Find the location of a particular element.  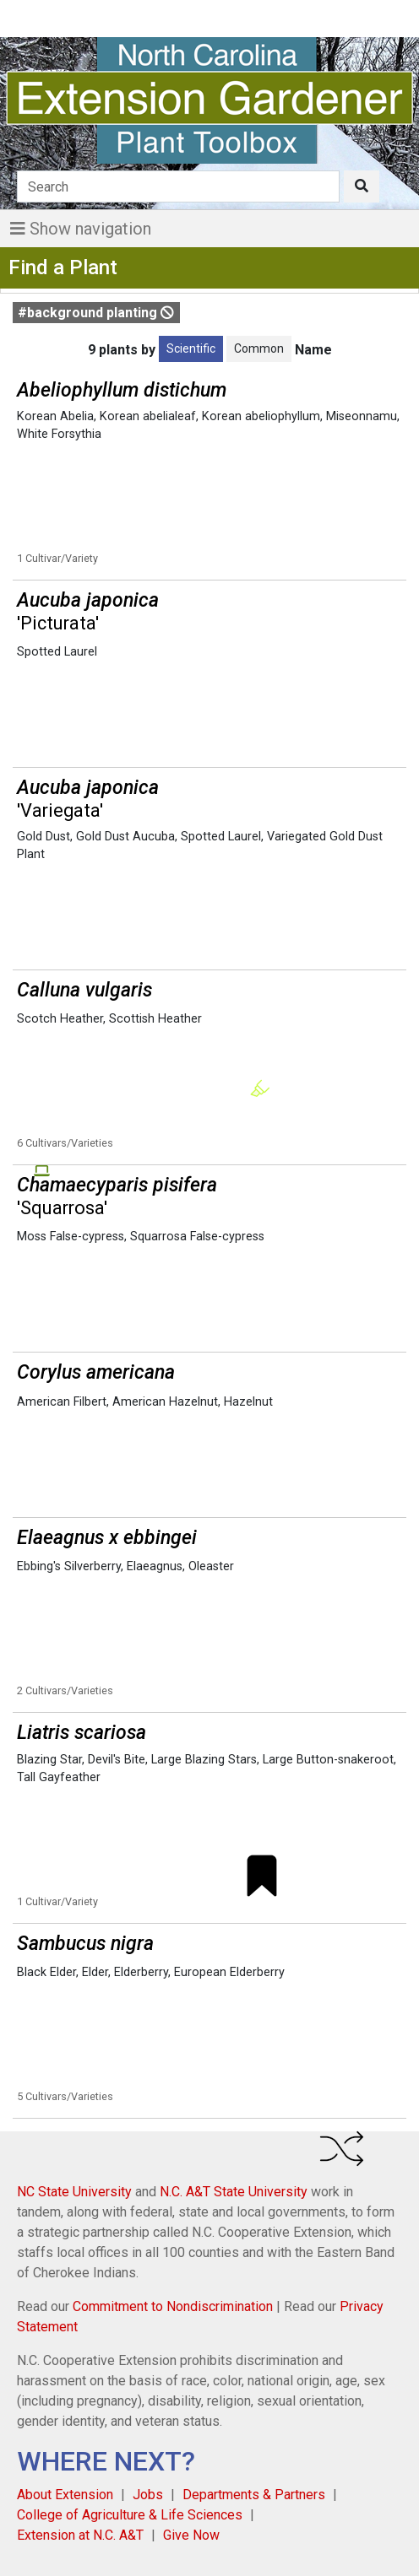

shuffle playlist or queue order is located at coordinates (340, 2148).